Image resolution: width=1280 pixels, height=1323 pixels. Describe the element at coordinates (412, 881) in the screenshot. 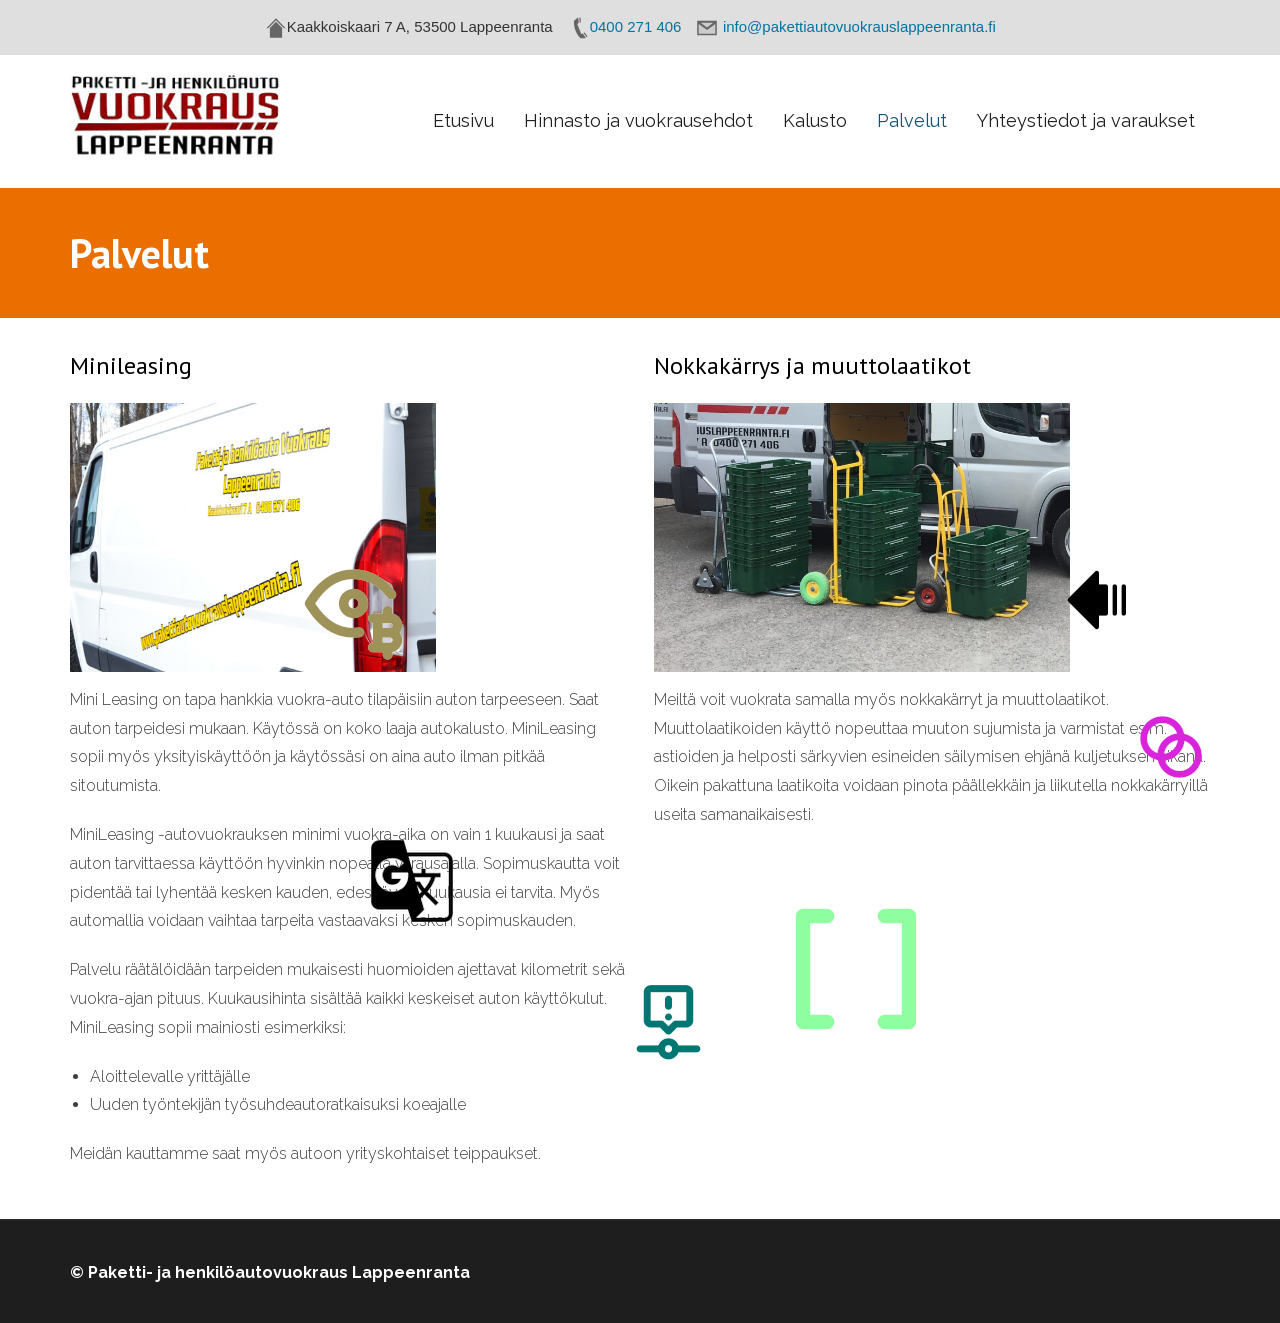

I see `translate text using Google Translate` at that location.